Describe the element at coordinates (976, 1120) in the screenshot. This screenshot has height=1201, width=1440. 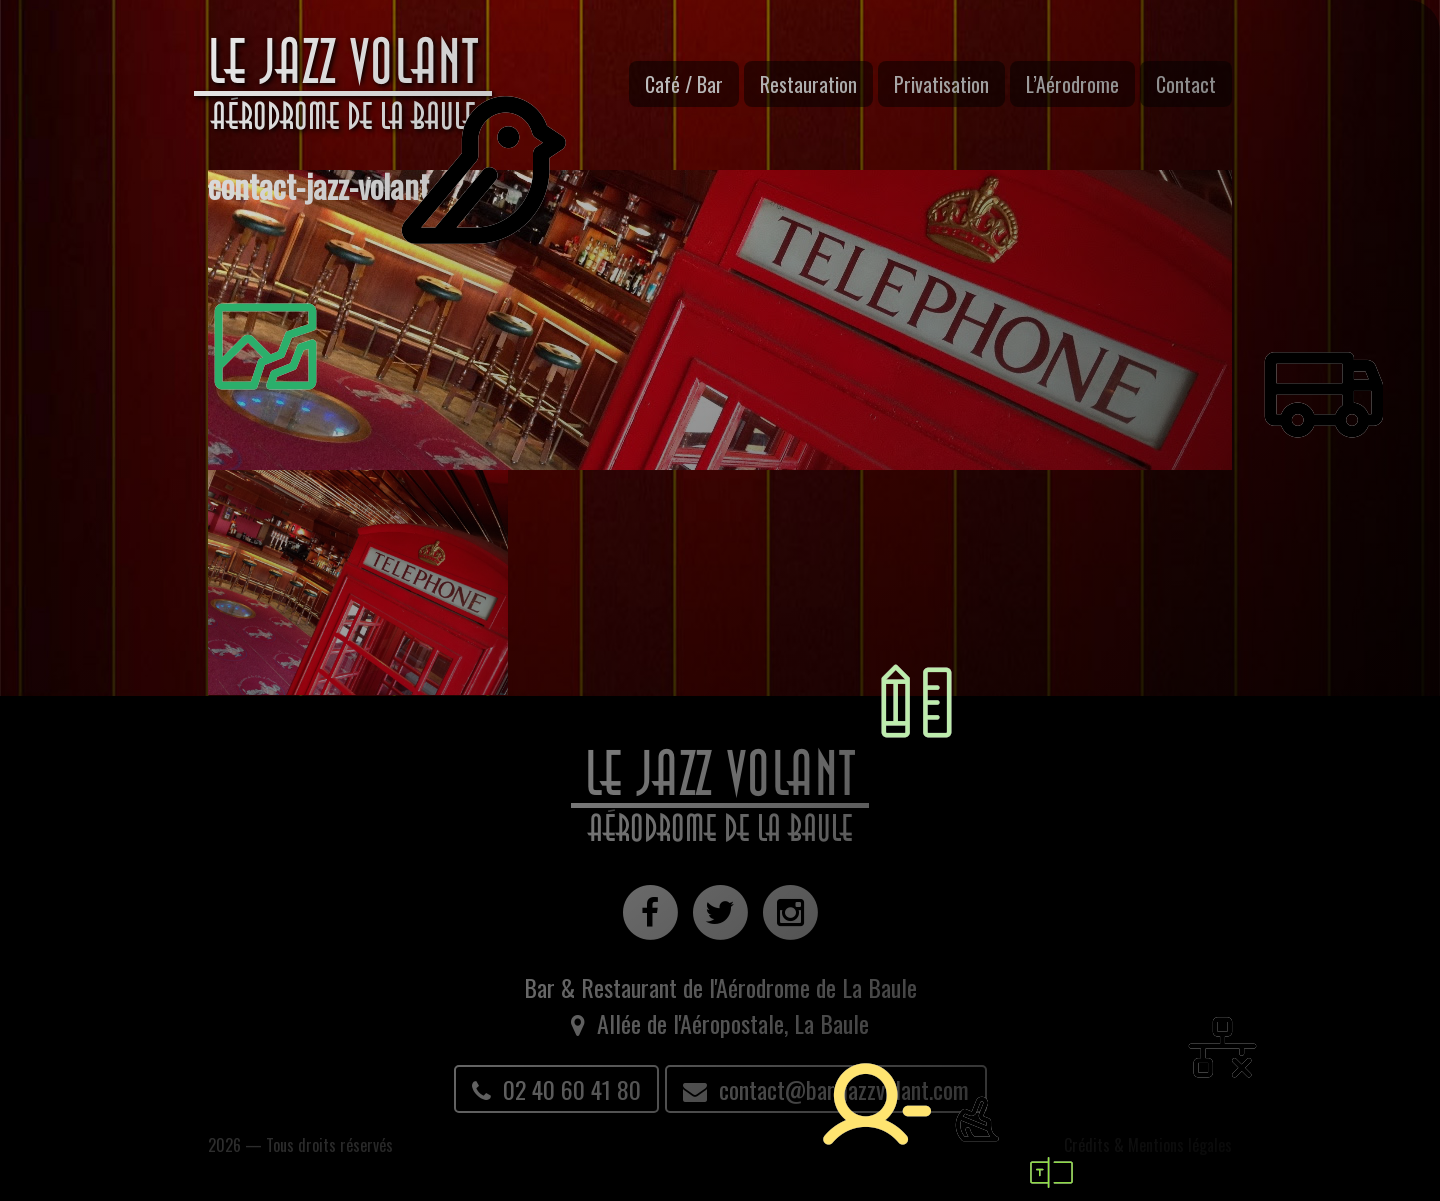
I see `clear cache or temporary files` at that location.